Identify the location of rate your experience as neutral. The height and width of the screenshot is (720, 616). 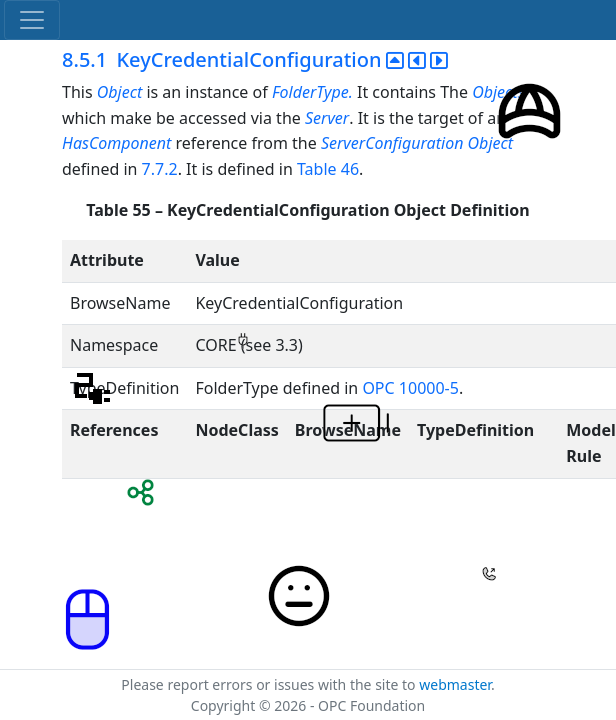
(299, 596).